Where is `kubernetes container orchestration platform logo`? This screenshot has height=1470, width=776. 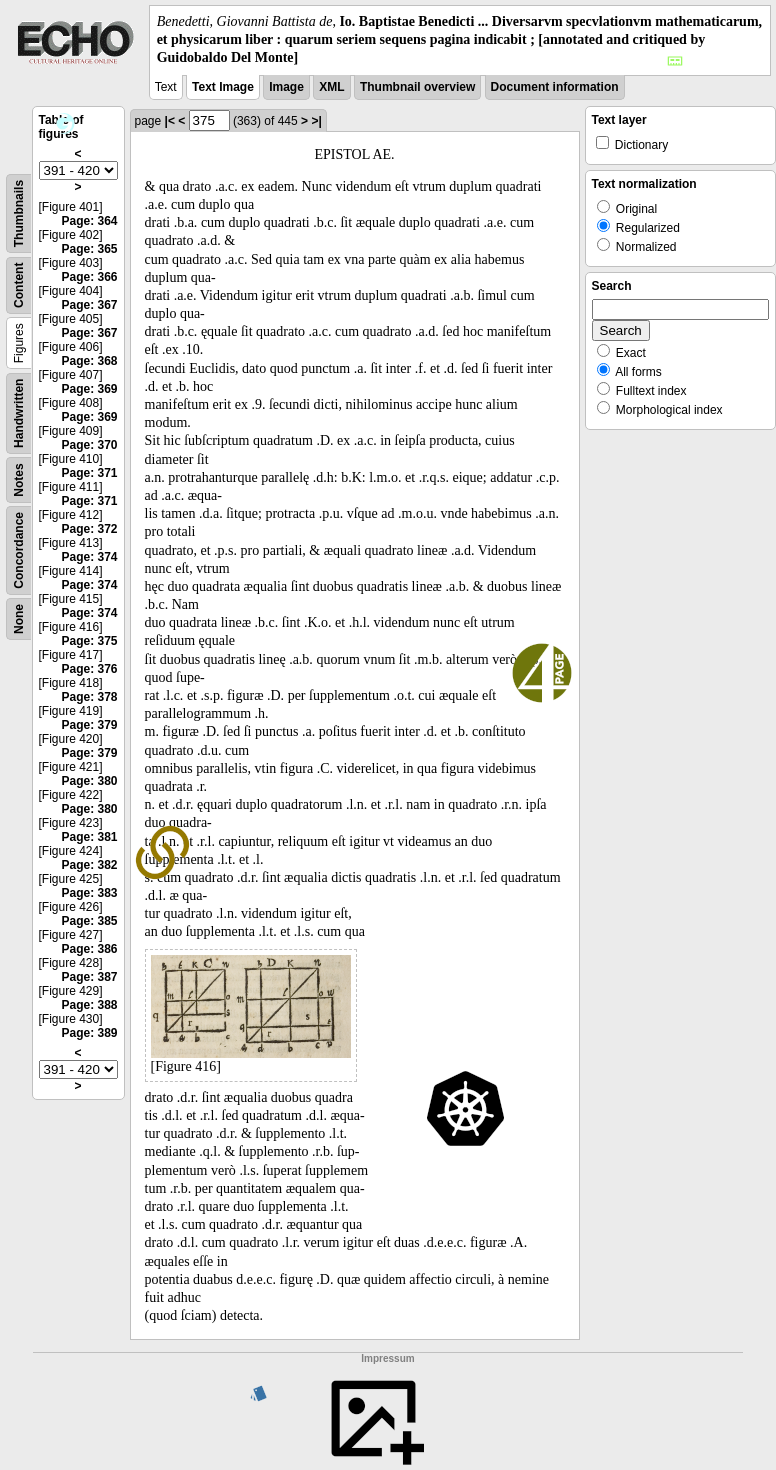 kubernetes container orchestration platform logo is located at coordinates (465, 1108).